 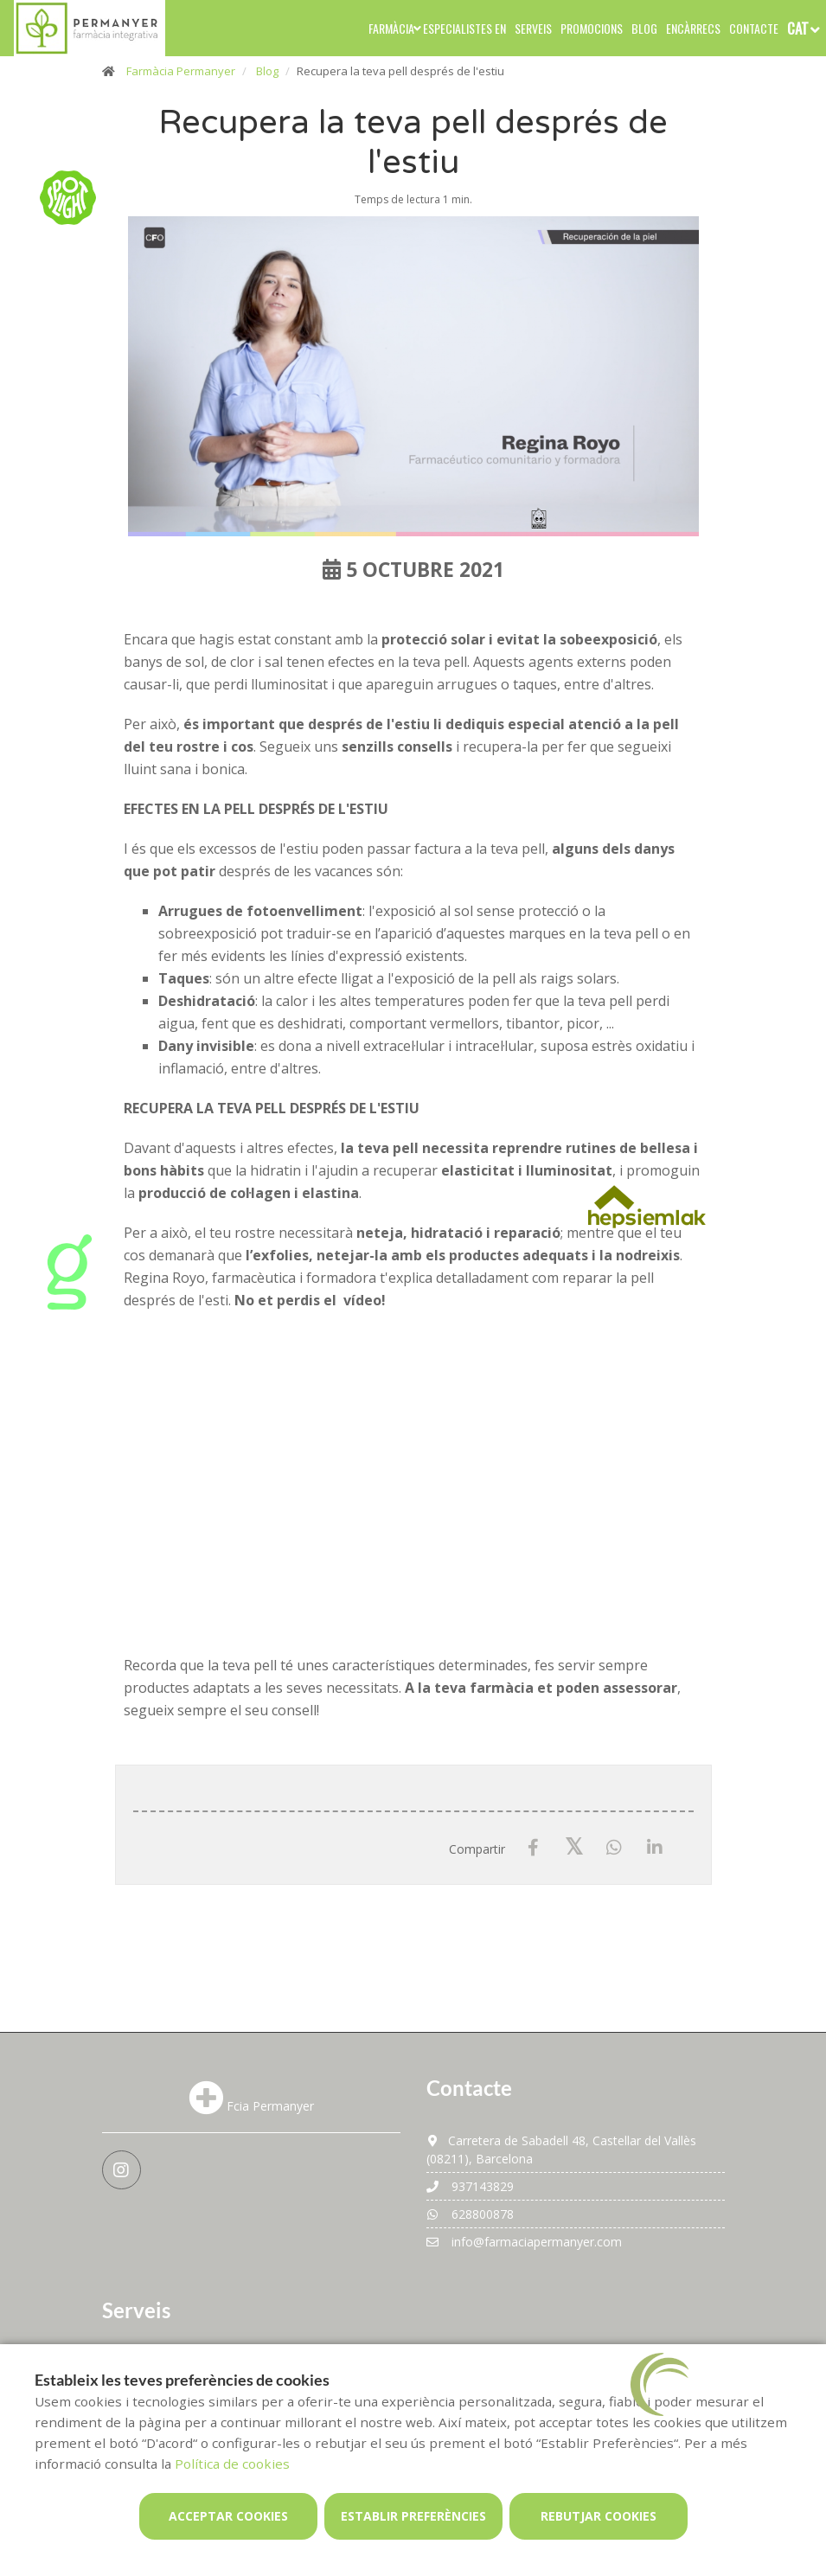 I want to click on cocos game engine logo, so click(x=539, y=518).